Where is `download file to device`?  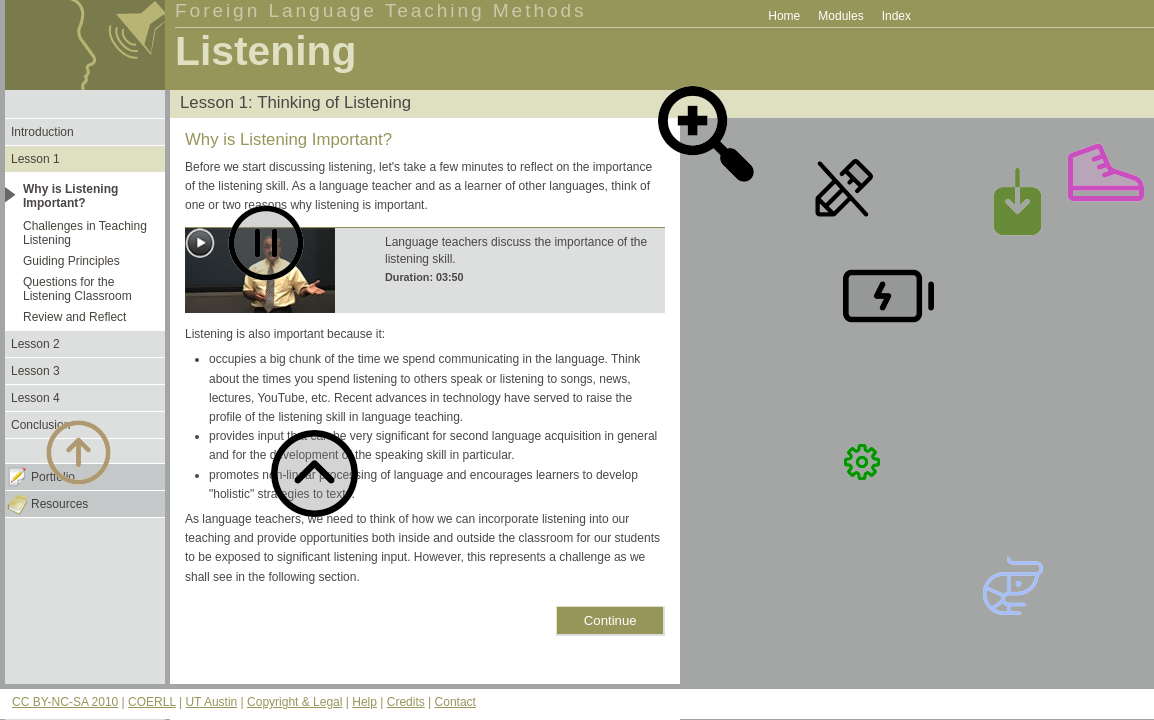
download file to device is located at coordinates (1017, 201).